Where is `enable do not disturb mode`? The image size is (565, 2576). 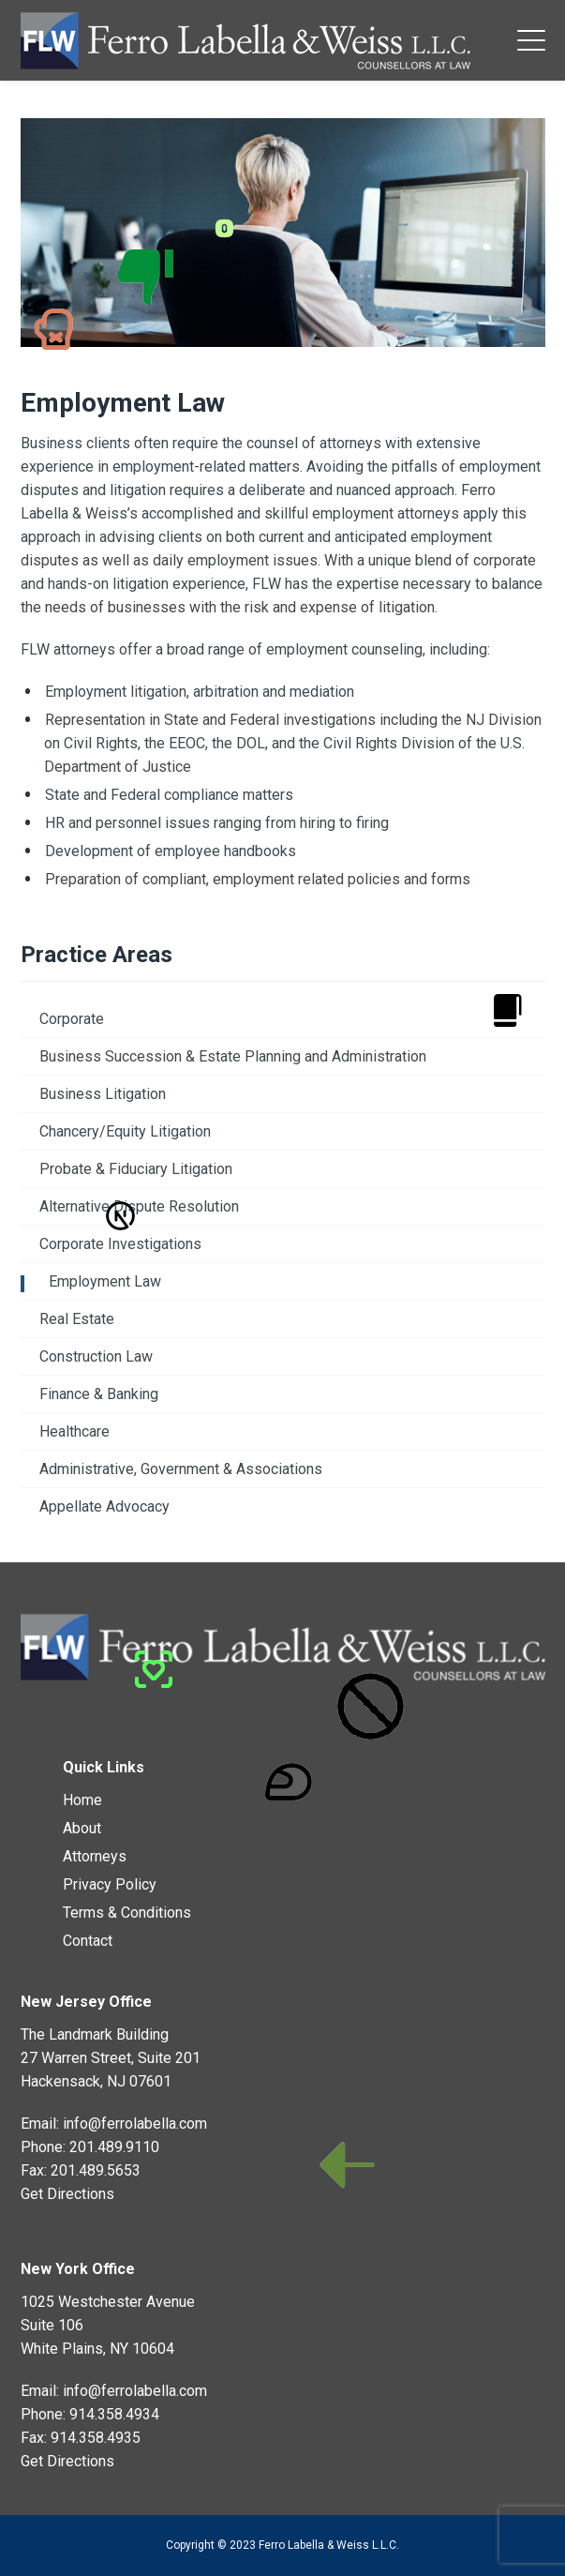 enable do not disturb mode is located at coordinates (370, 1706).